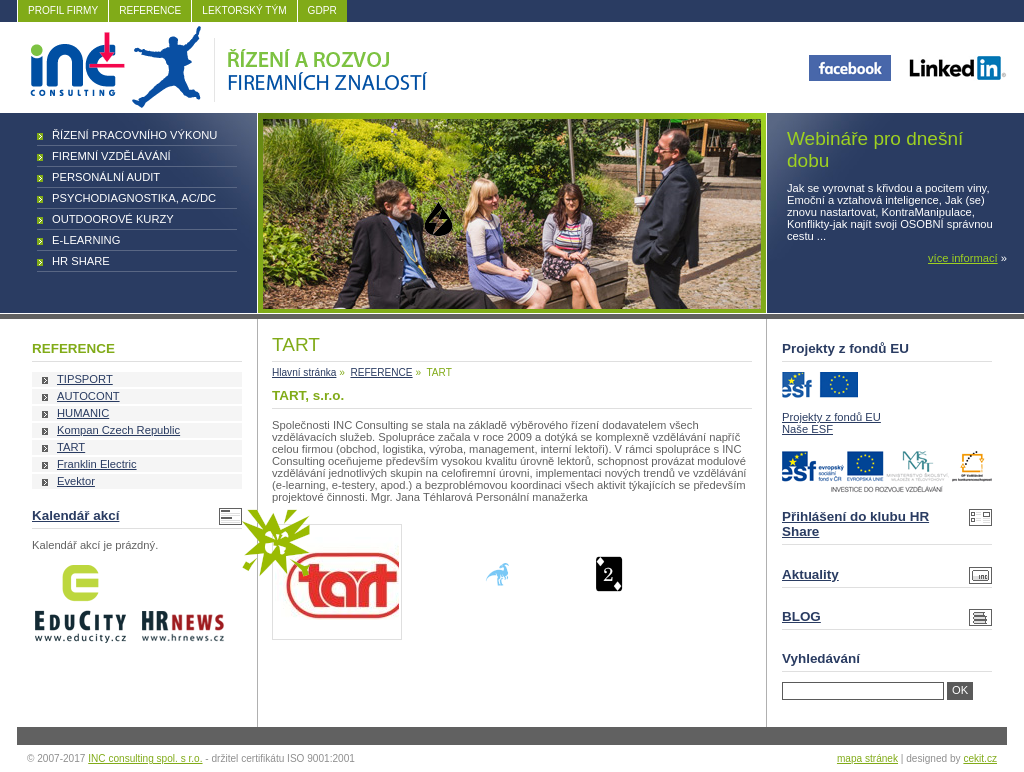 This screenshot has height=772, width=1024. I want to click on indicates hydroelectric or water-based power, so click(438, 218).